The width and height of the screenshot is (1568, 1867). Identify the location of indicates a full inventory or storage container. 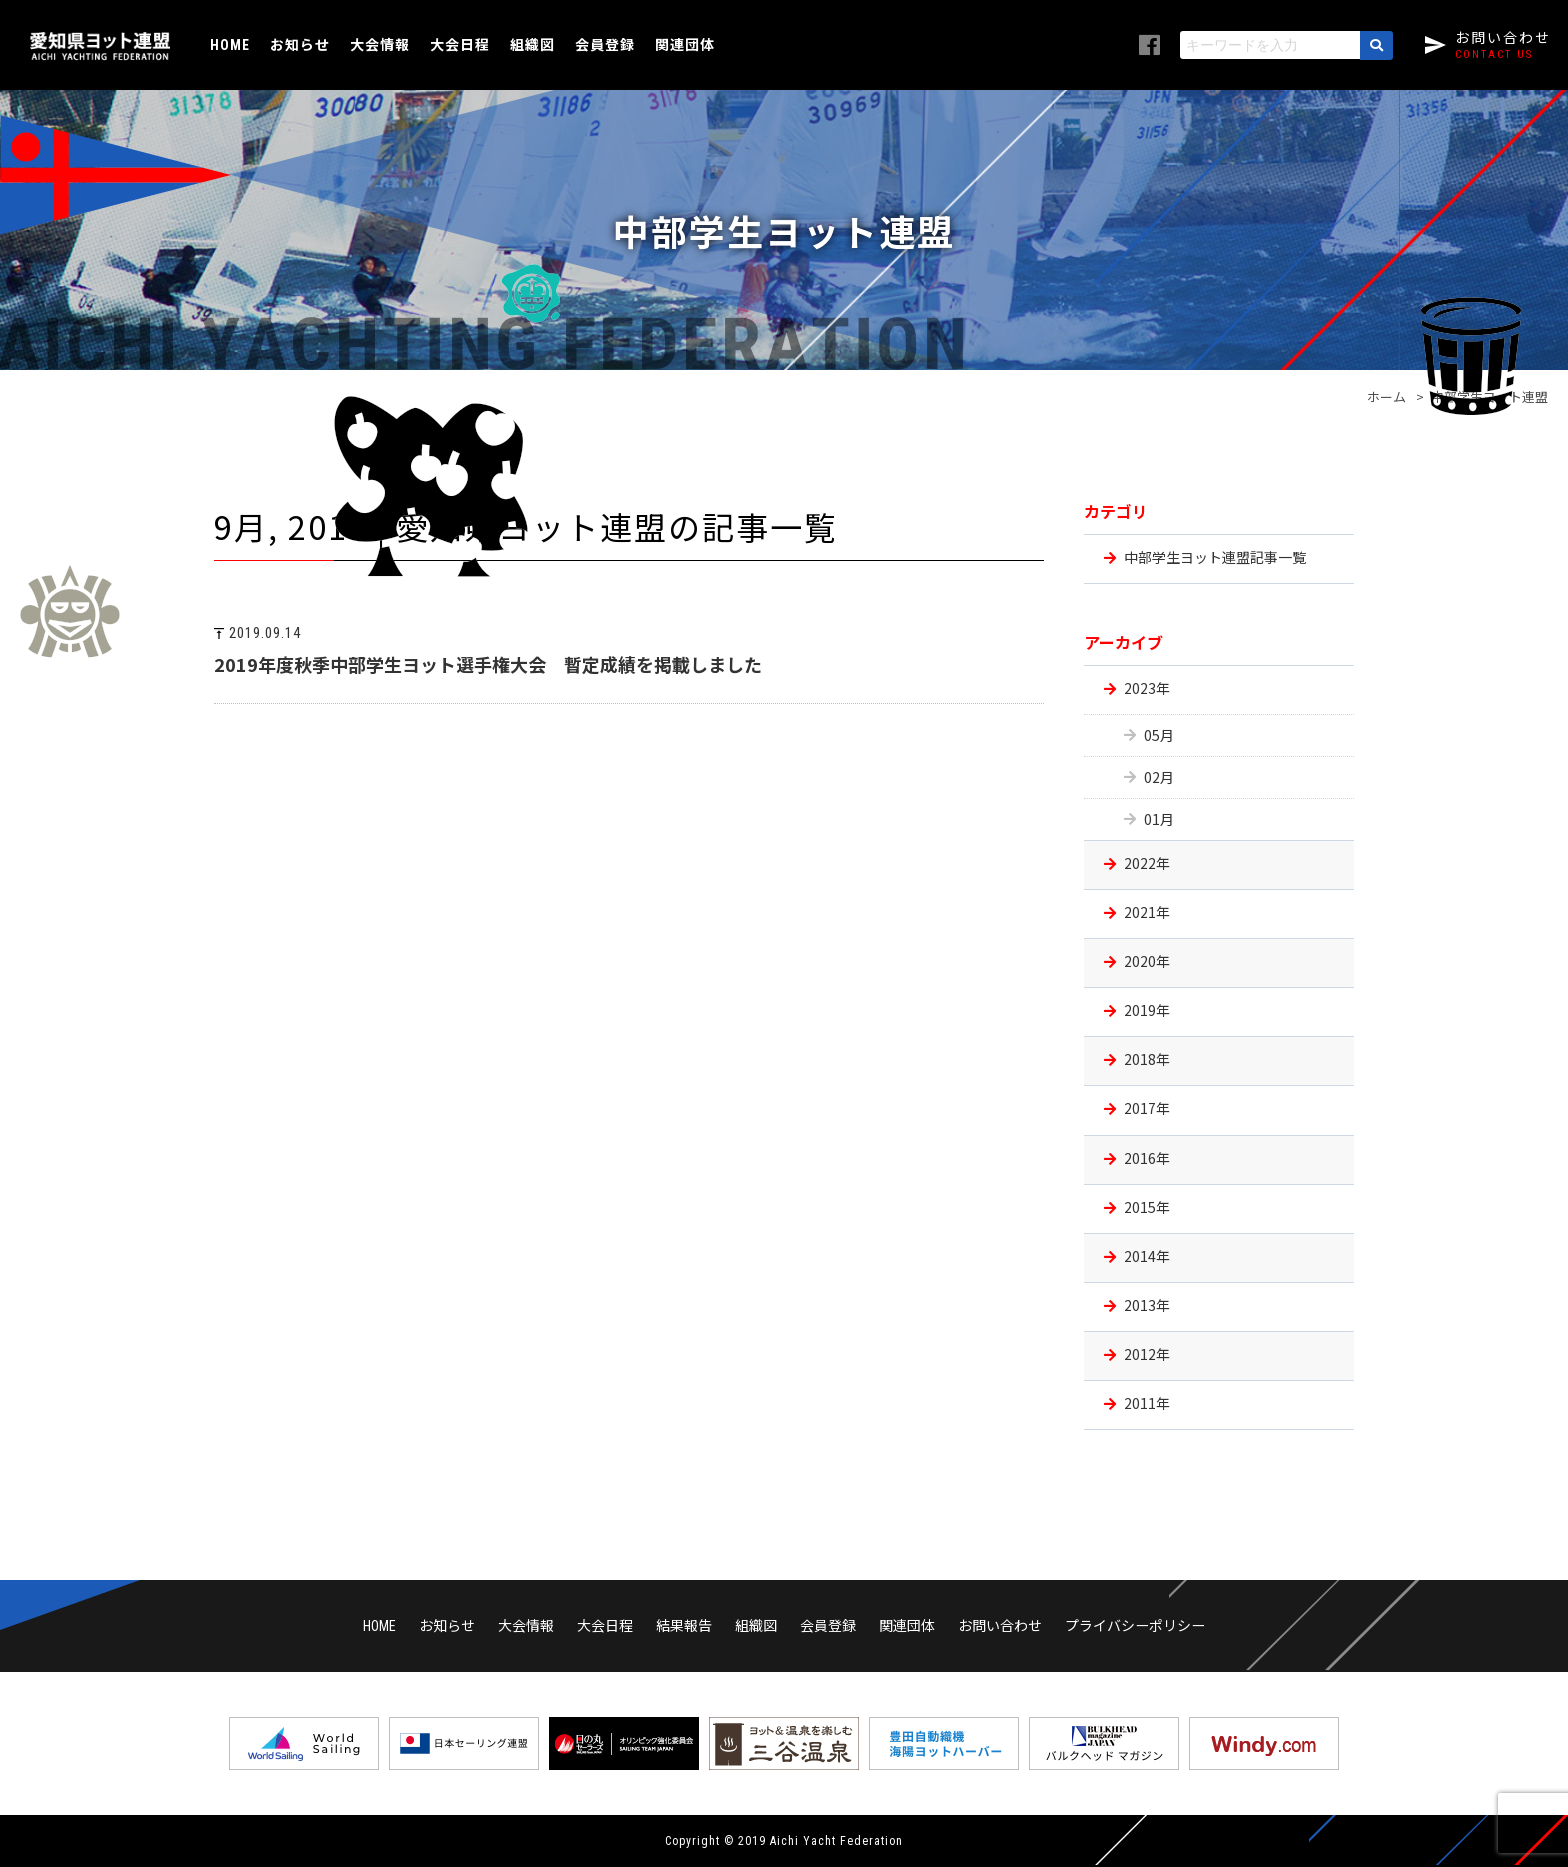
(1471, 337).